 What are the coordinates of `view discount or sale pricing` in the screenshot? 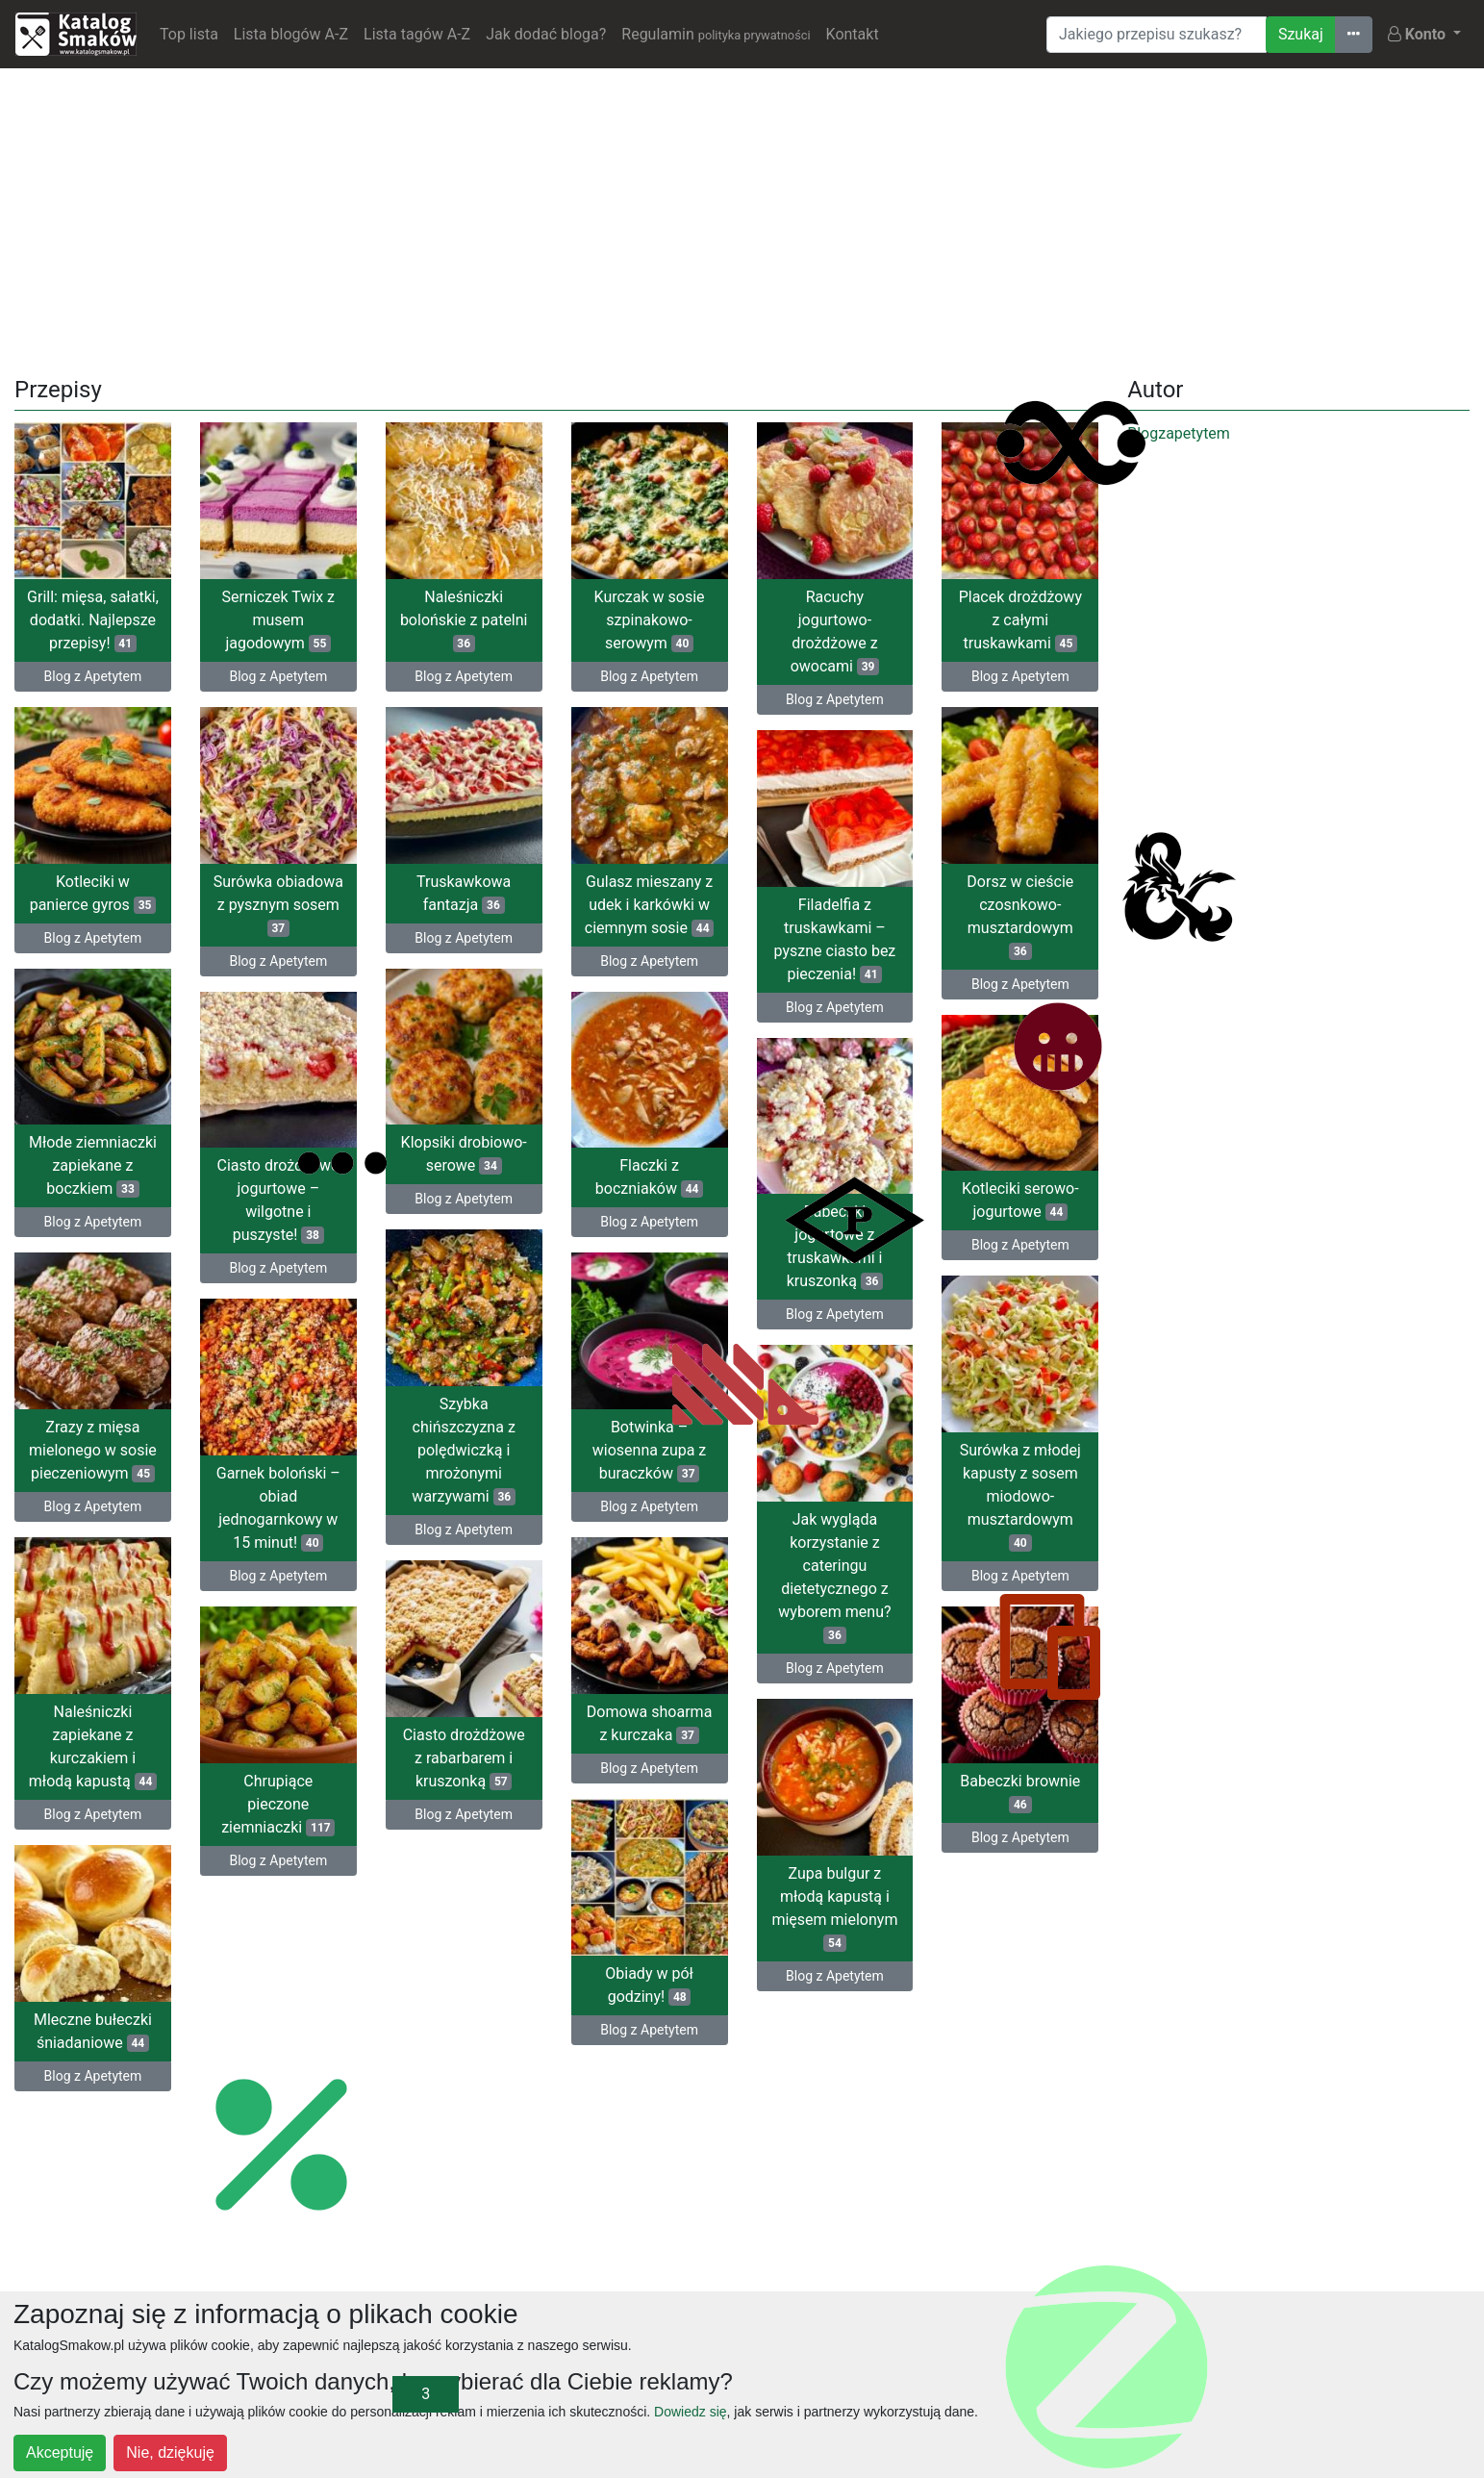 It's located at (281, 2144).